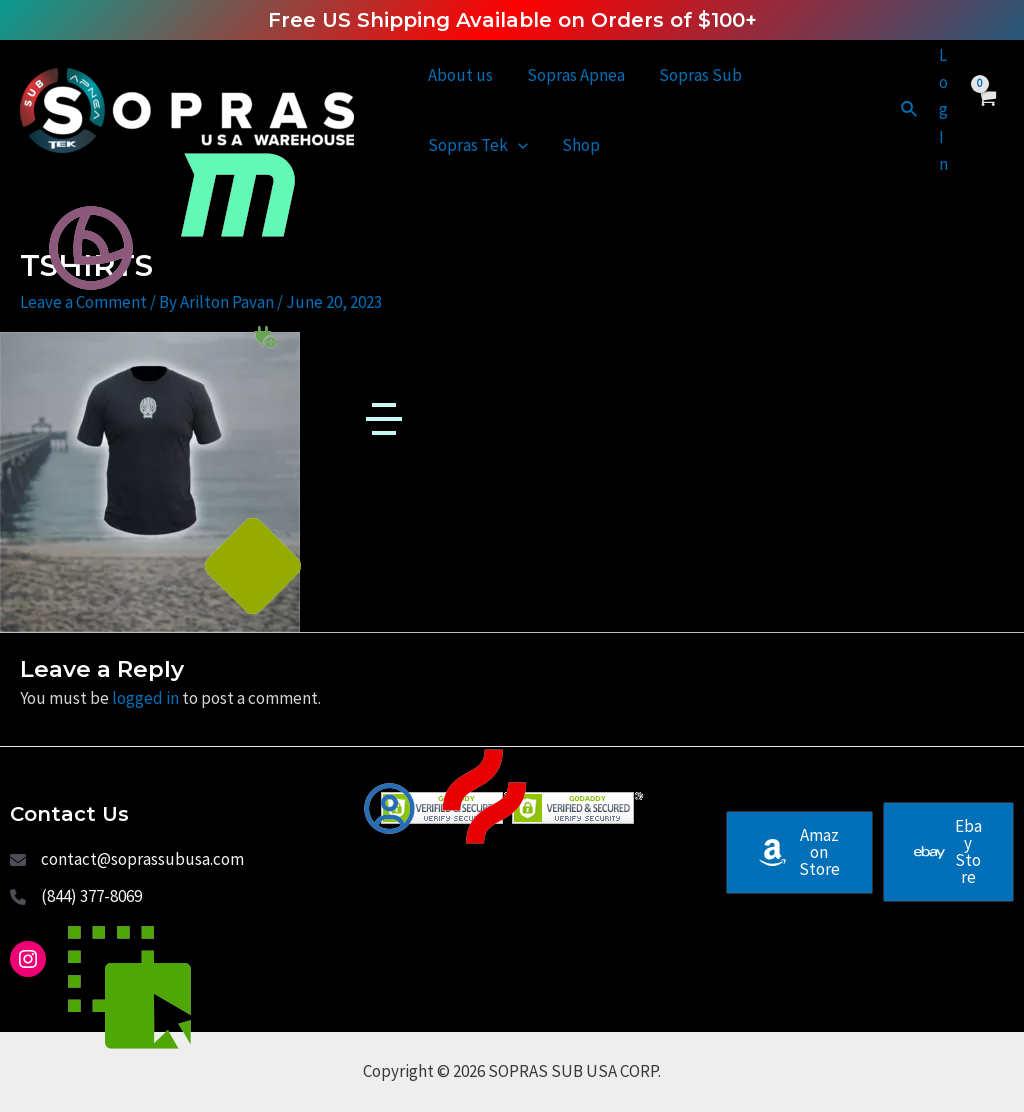 The width and height of the screenshot is (1024, 1112). Describe the element at coordinates (483, 796) in the screenshot. I see `hotjar analytics and feedback tool logo` at that location.